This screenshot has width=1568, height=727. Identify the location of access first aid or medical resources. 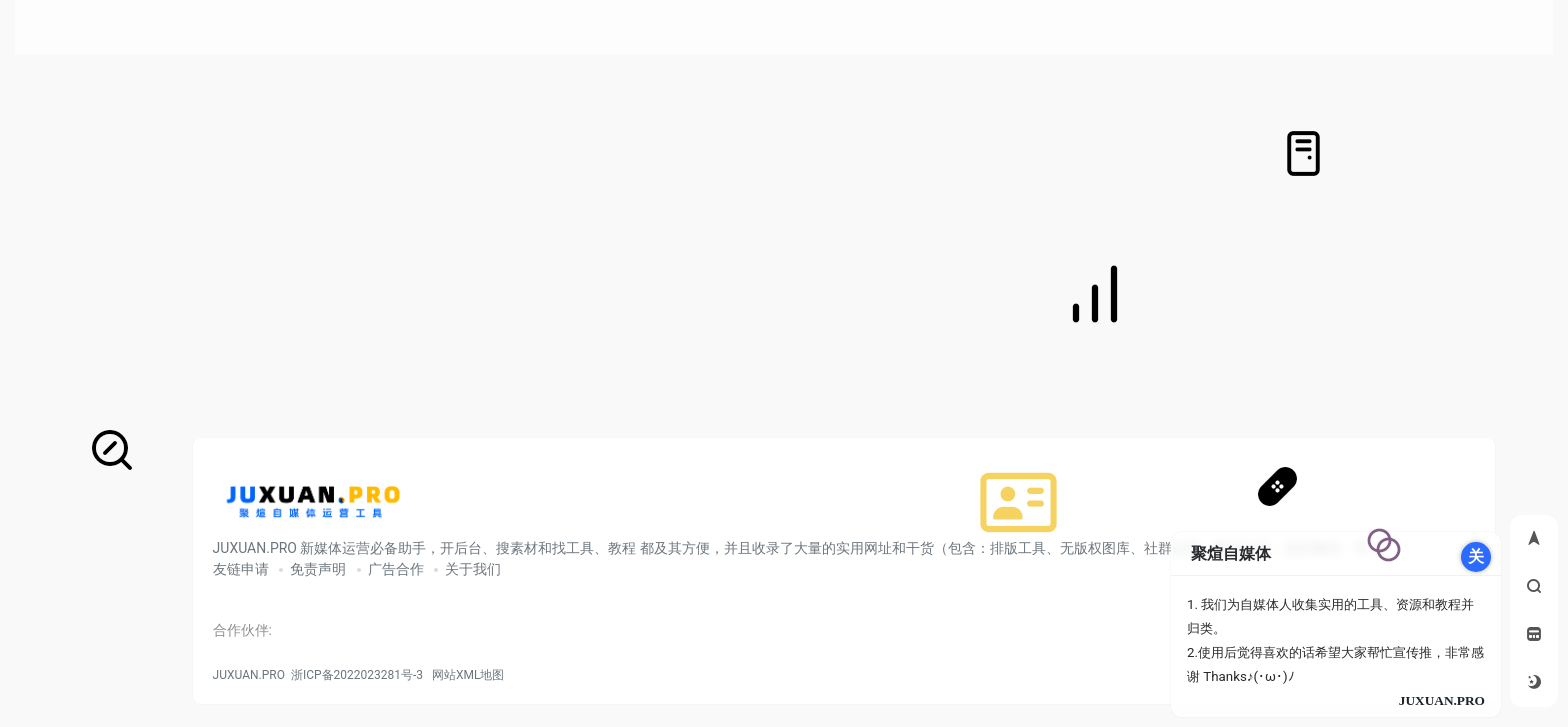
(1277, 486).